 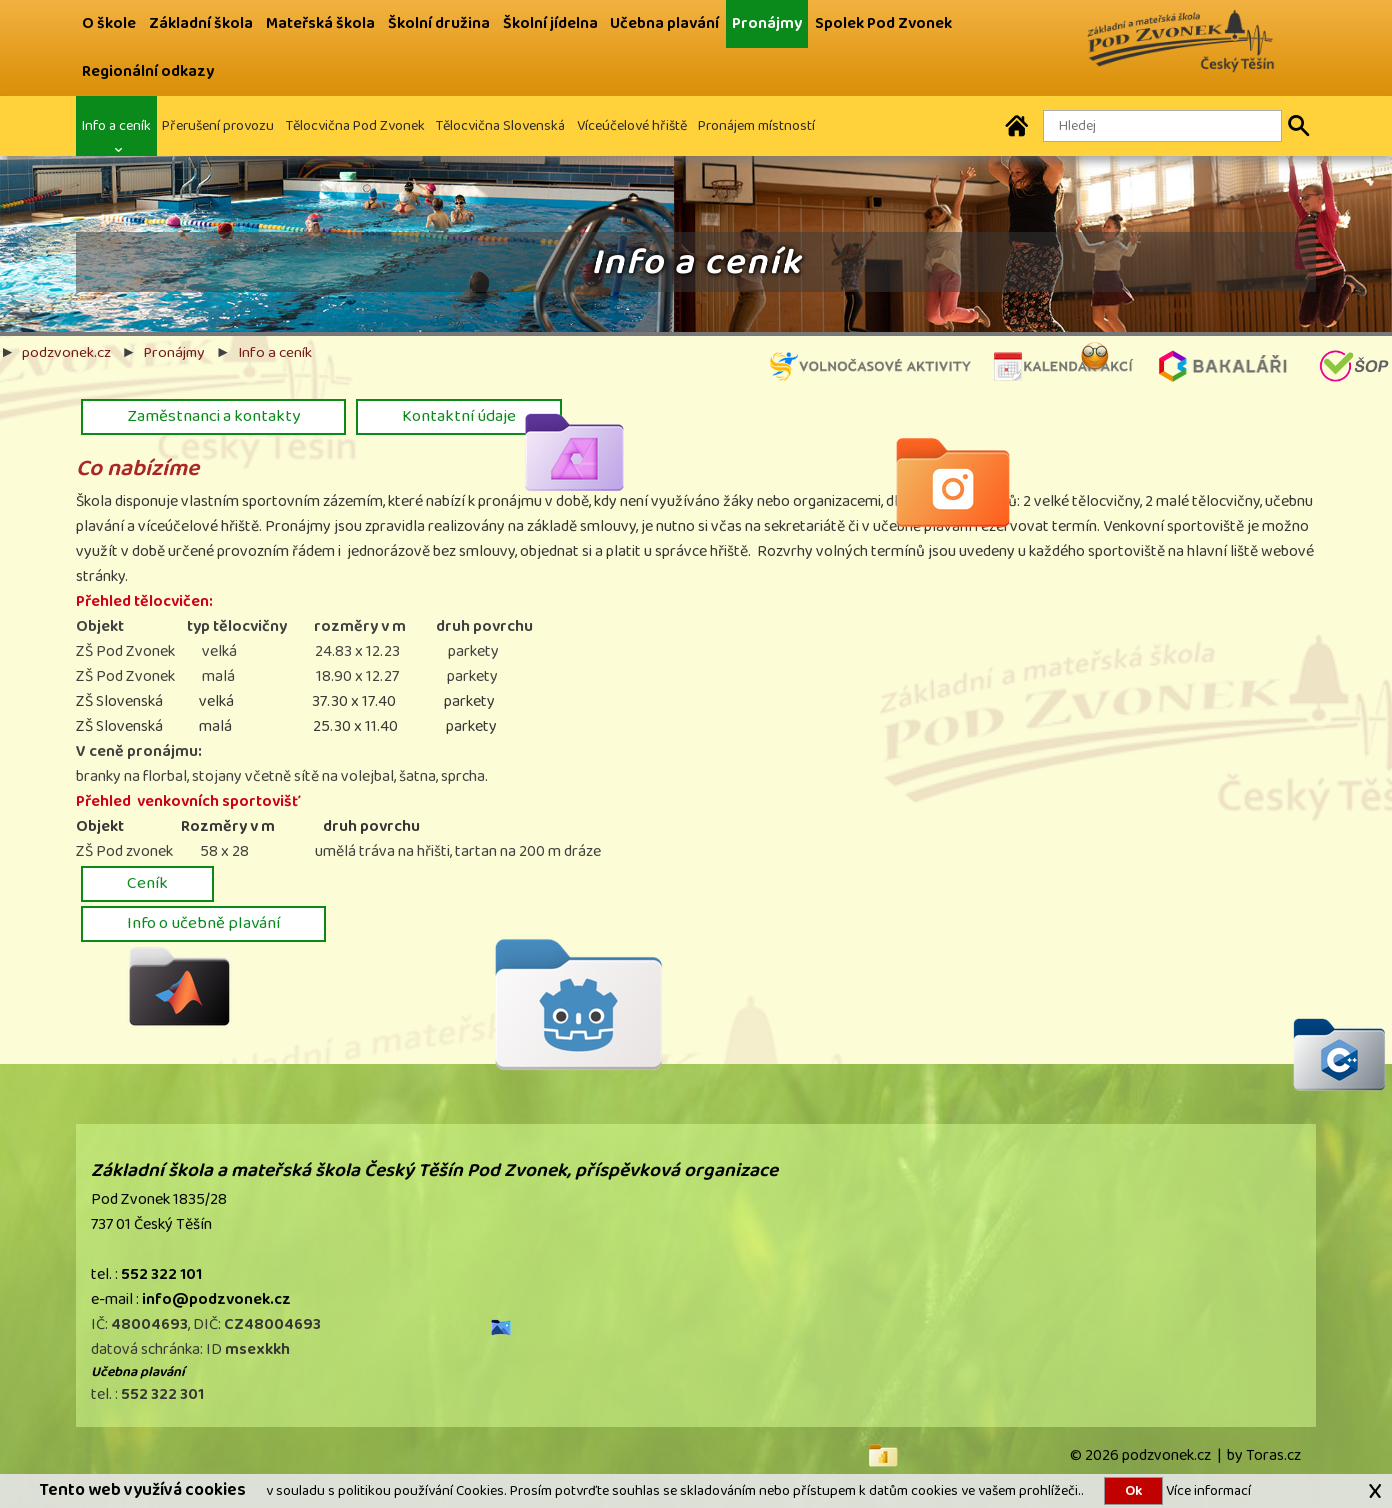 What do you see at coordinates (952, 485) in the screenshot?
I see `open 4K Stogram downloads folder` at bounding box center [952, 485].